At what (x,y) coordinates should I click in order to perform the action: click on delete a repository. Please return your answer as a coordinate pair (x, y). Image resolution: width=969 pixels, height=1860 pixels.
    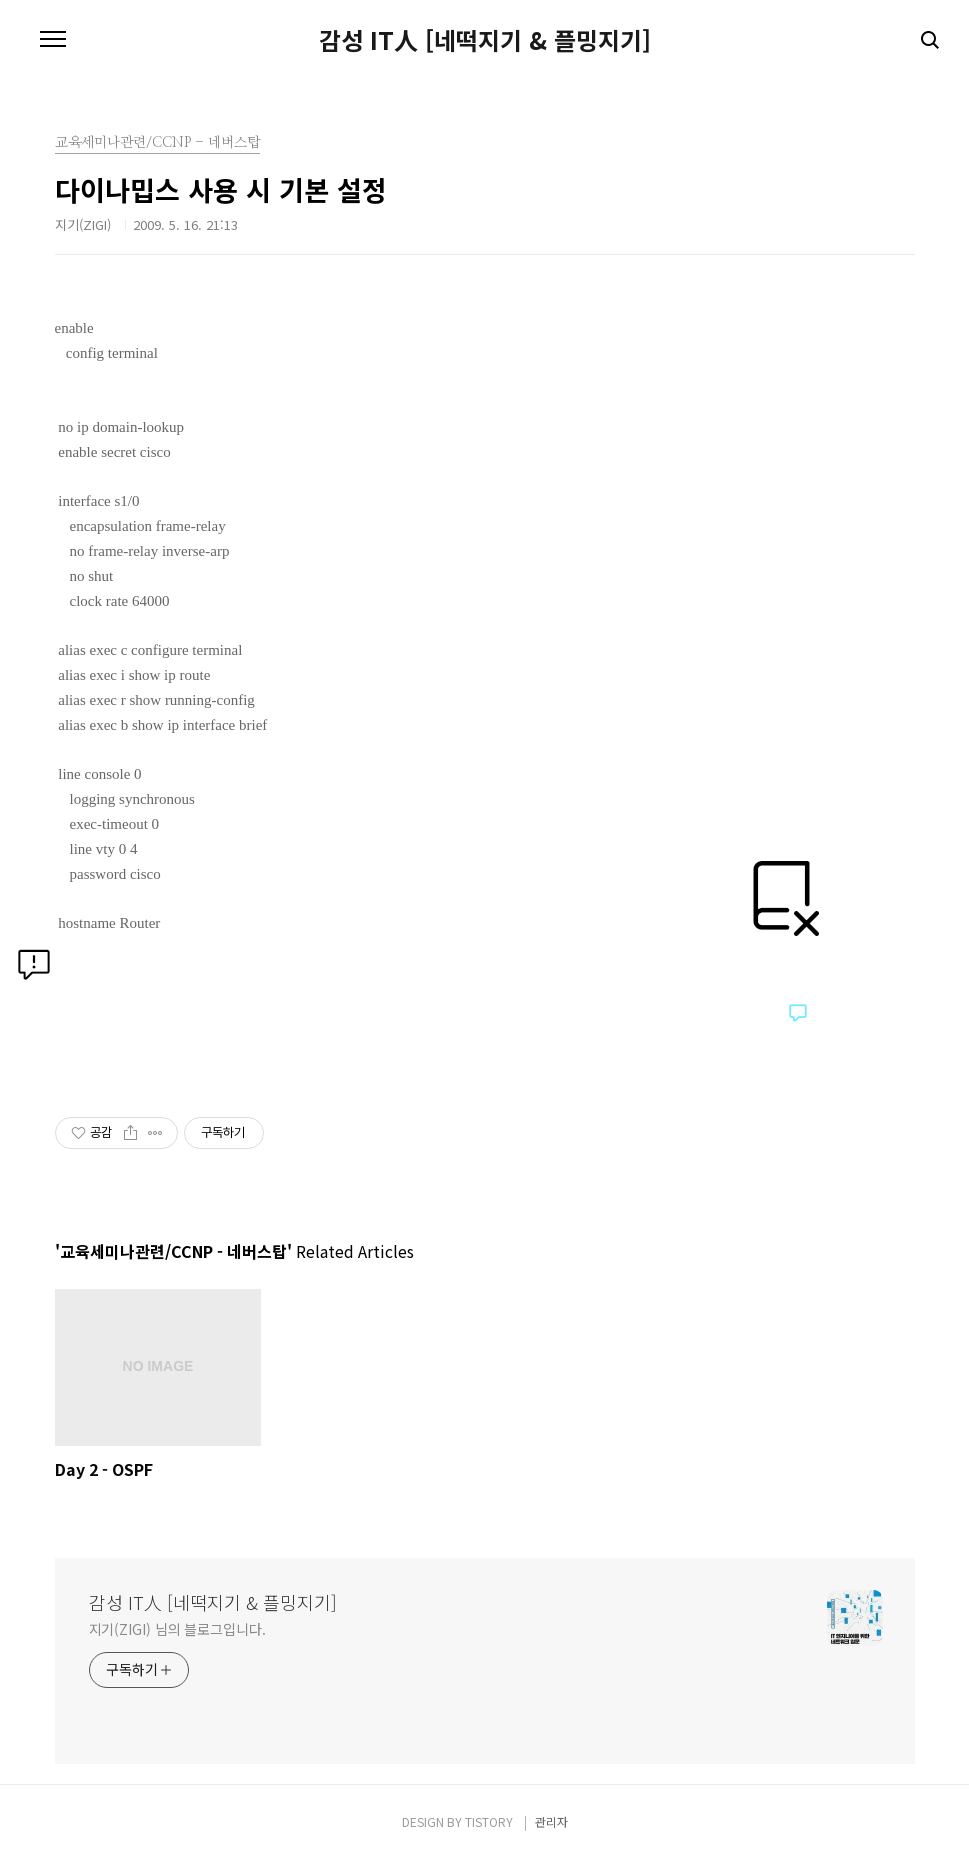
    Looking at the image, I should click on (781, 898).